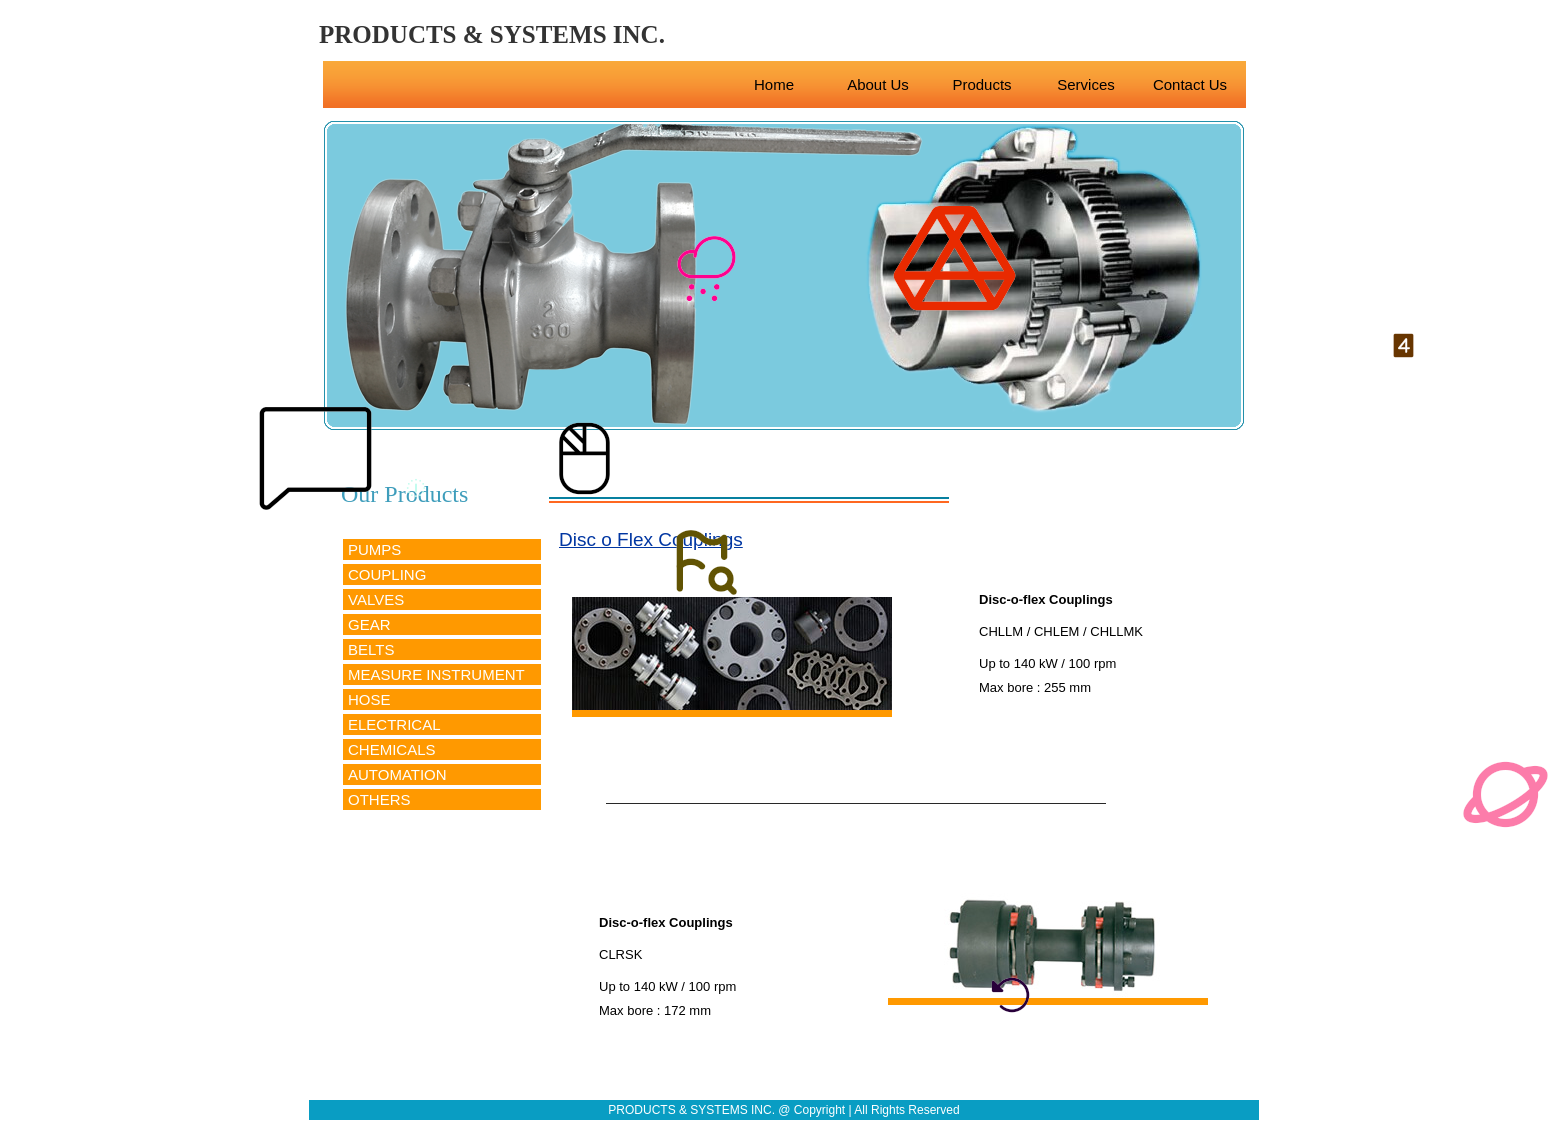 The height and width of the screenshot is (1137, 1568). I want to click on open chat or messaging, so click(315, 449).